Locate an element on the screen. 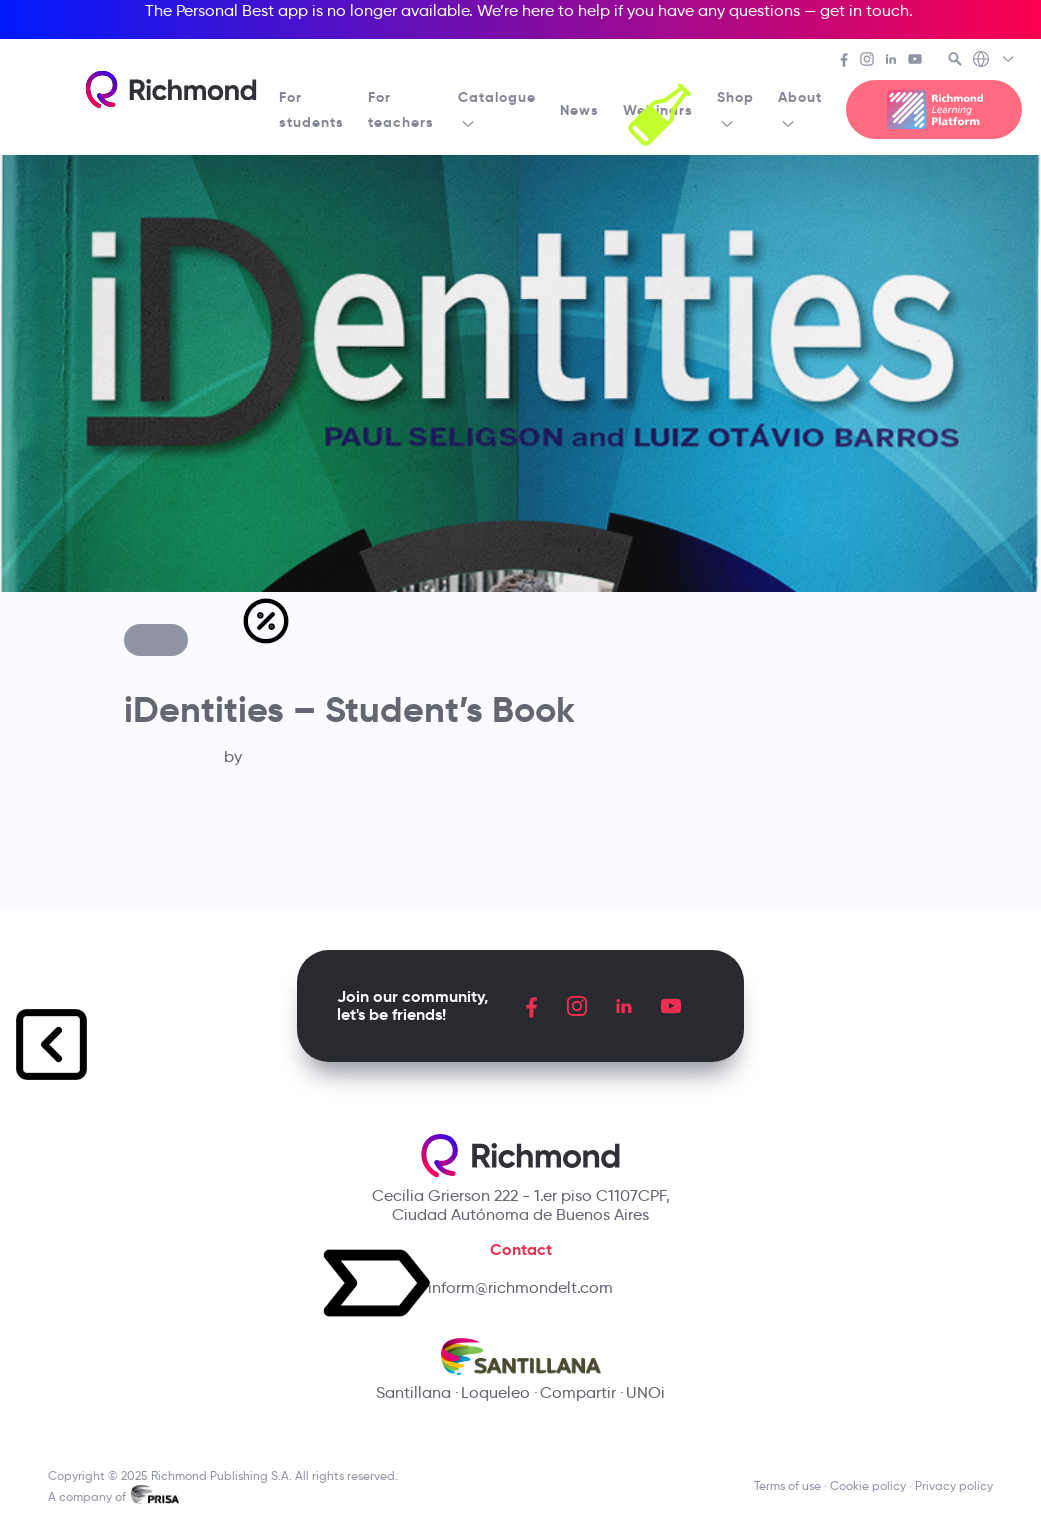 Image resolution: width=1041 pixels, height=1522 pixels. go back to the previous screen is located at coordinates (51, 1044).